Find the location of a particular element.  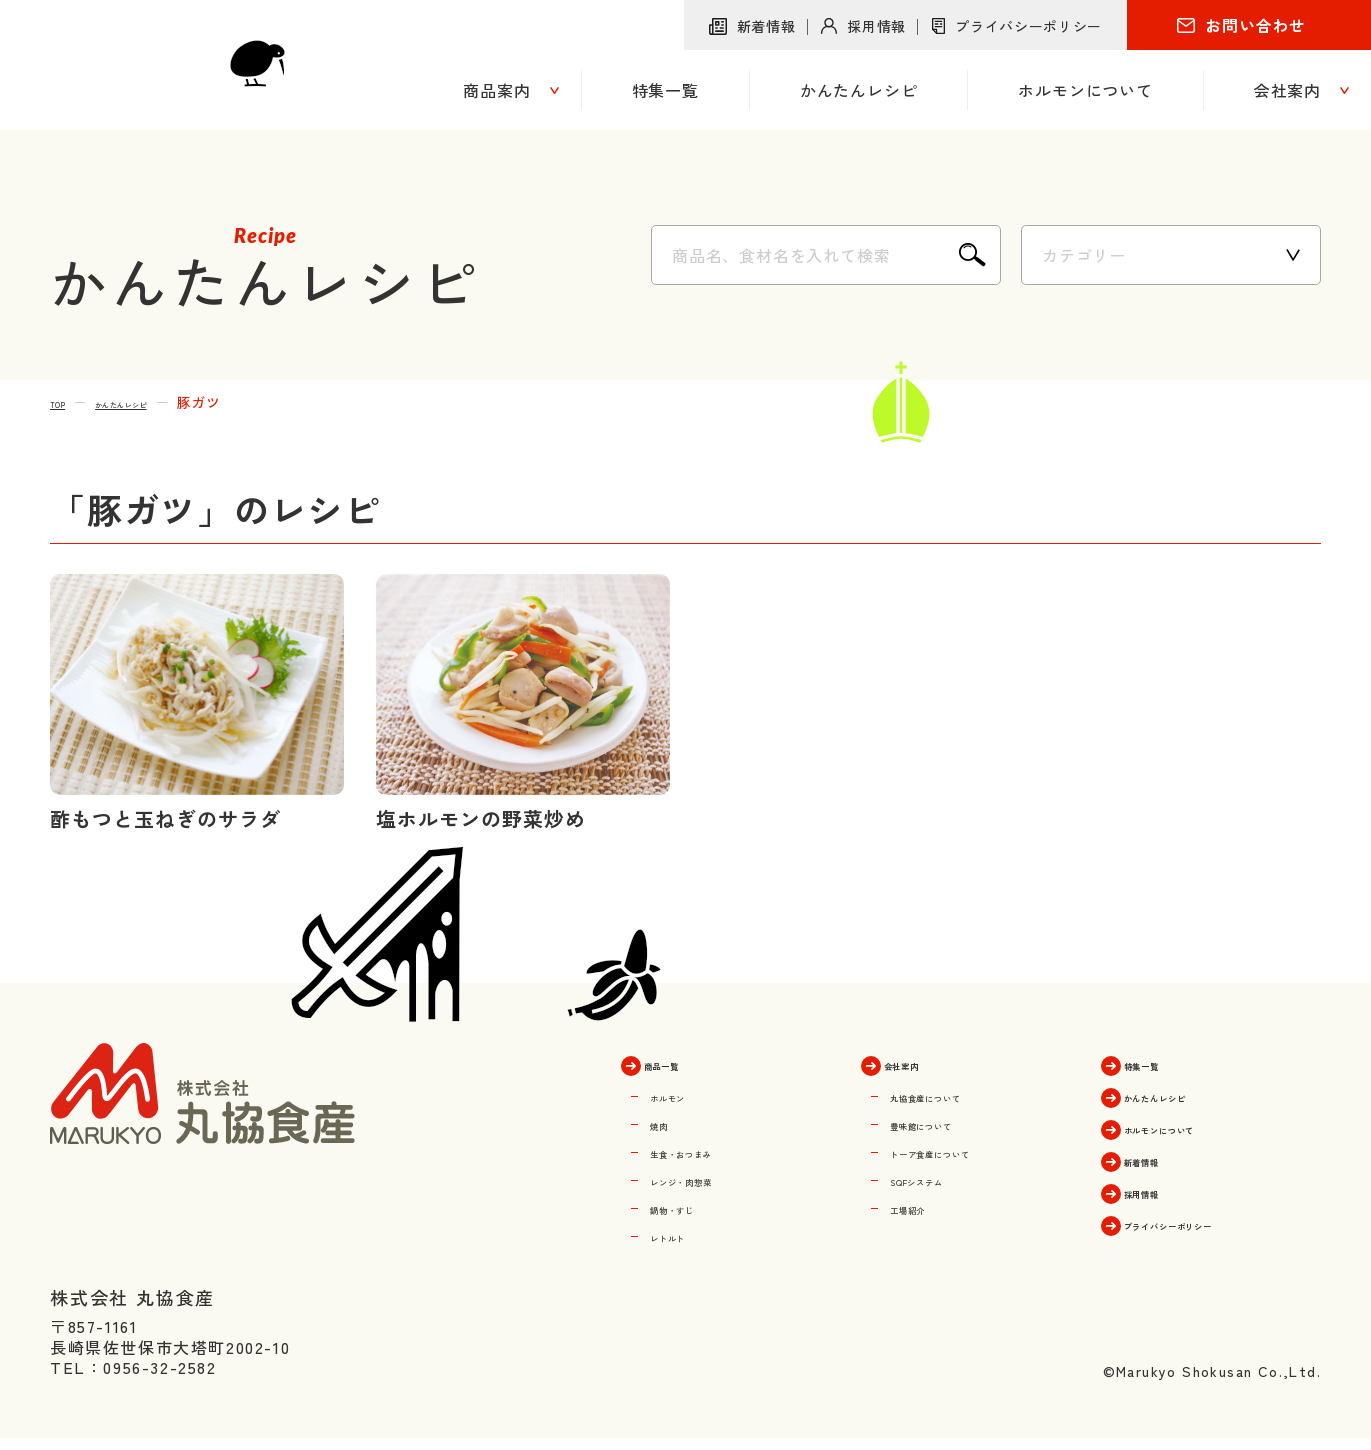

kiwi bird icon or mascot is located at coordinates (257, 61).